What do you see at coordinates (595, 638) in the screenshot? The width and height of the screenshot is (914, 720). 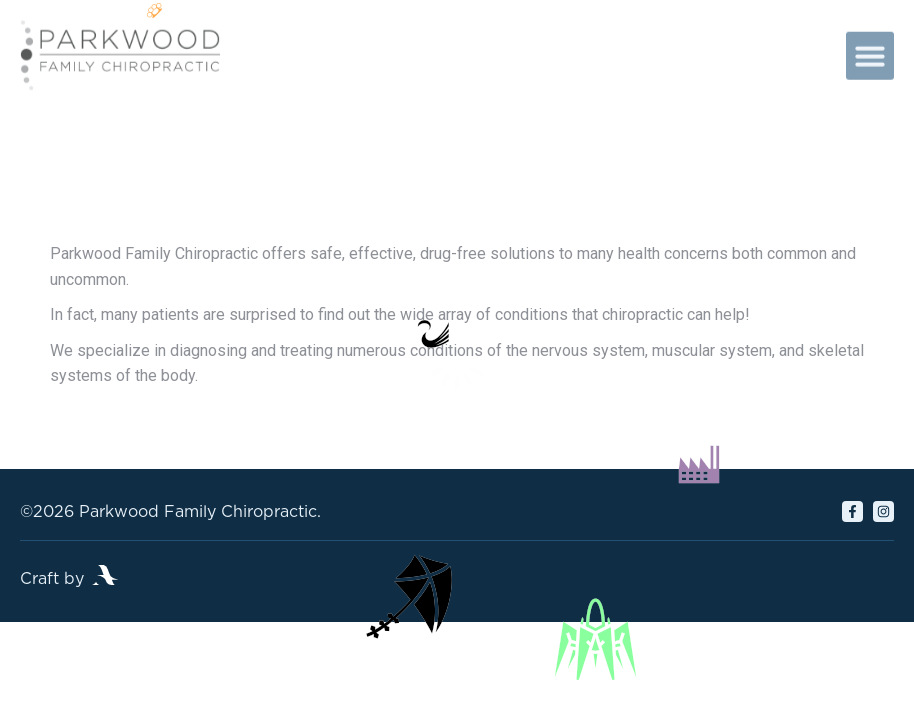 I see `deploy spider bot unit` at bounding box center [595, 638].